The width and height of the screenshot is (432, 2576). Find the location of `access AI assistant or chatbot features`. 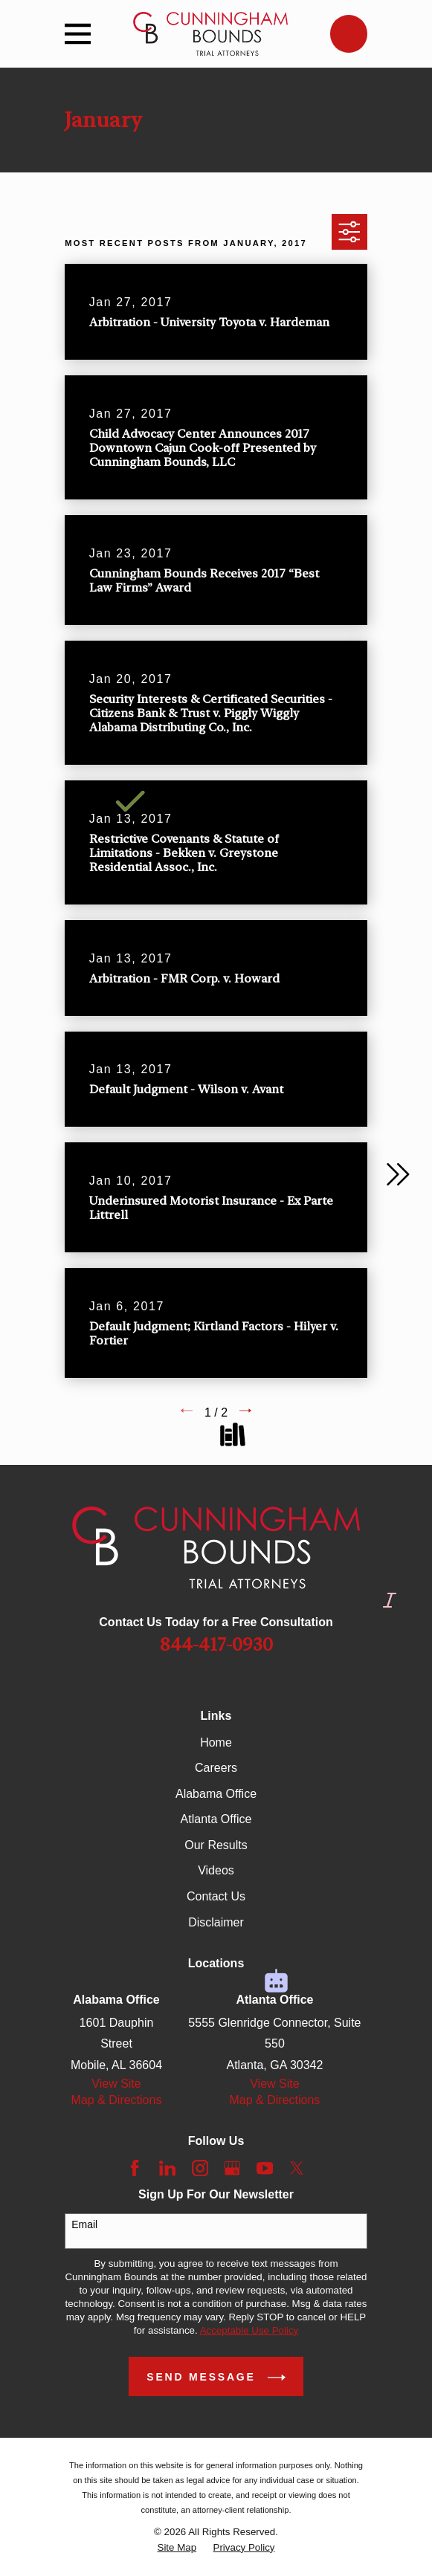

access AI assistant or chatbot features is located at coordinates (276, 1981).